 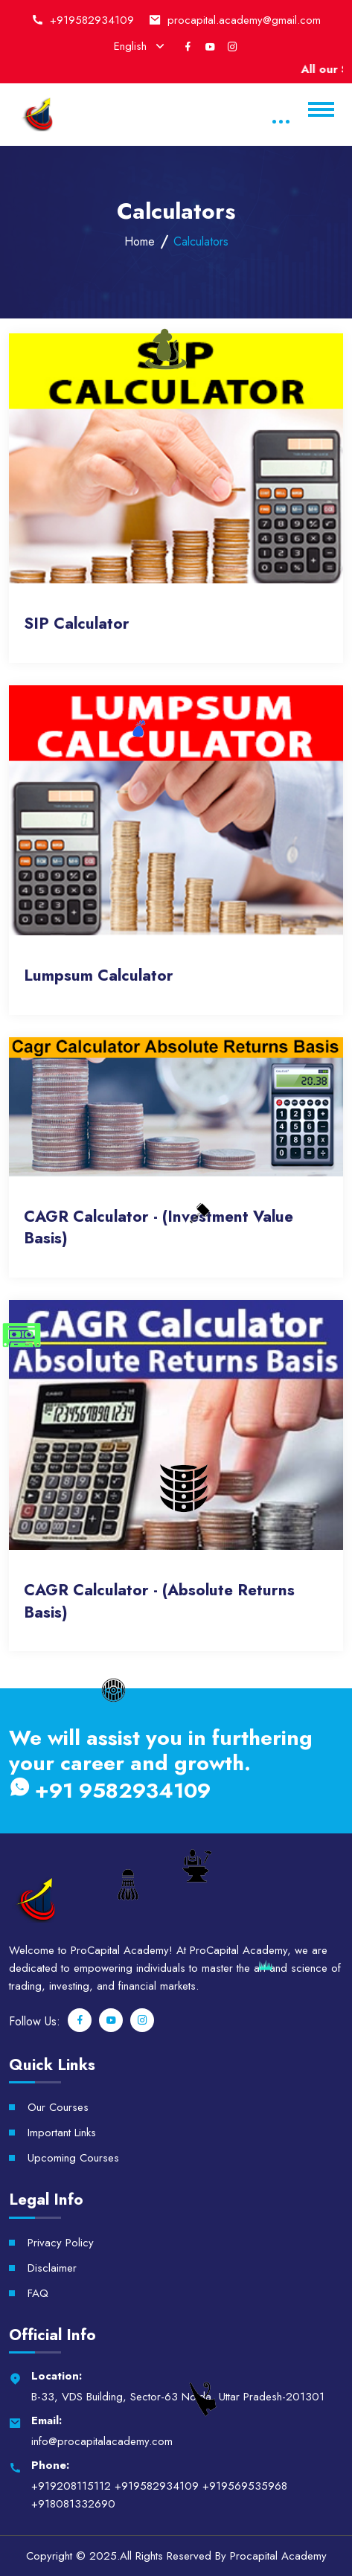 I want to click on swap or exchange items in inventory, so click(x=139, y=728).